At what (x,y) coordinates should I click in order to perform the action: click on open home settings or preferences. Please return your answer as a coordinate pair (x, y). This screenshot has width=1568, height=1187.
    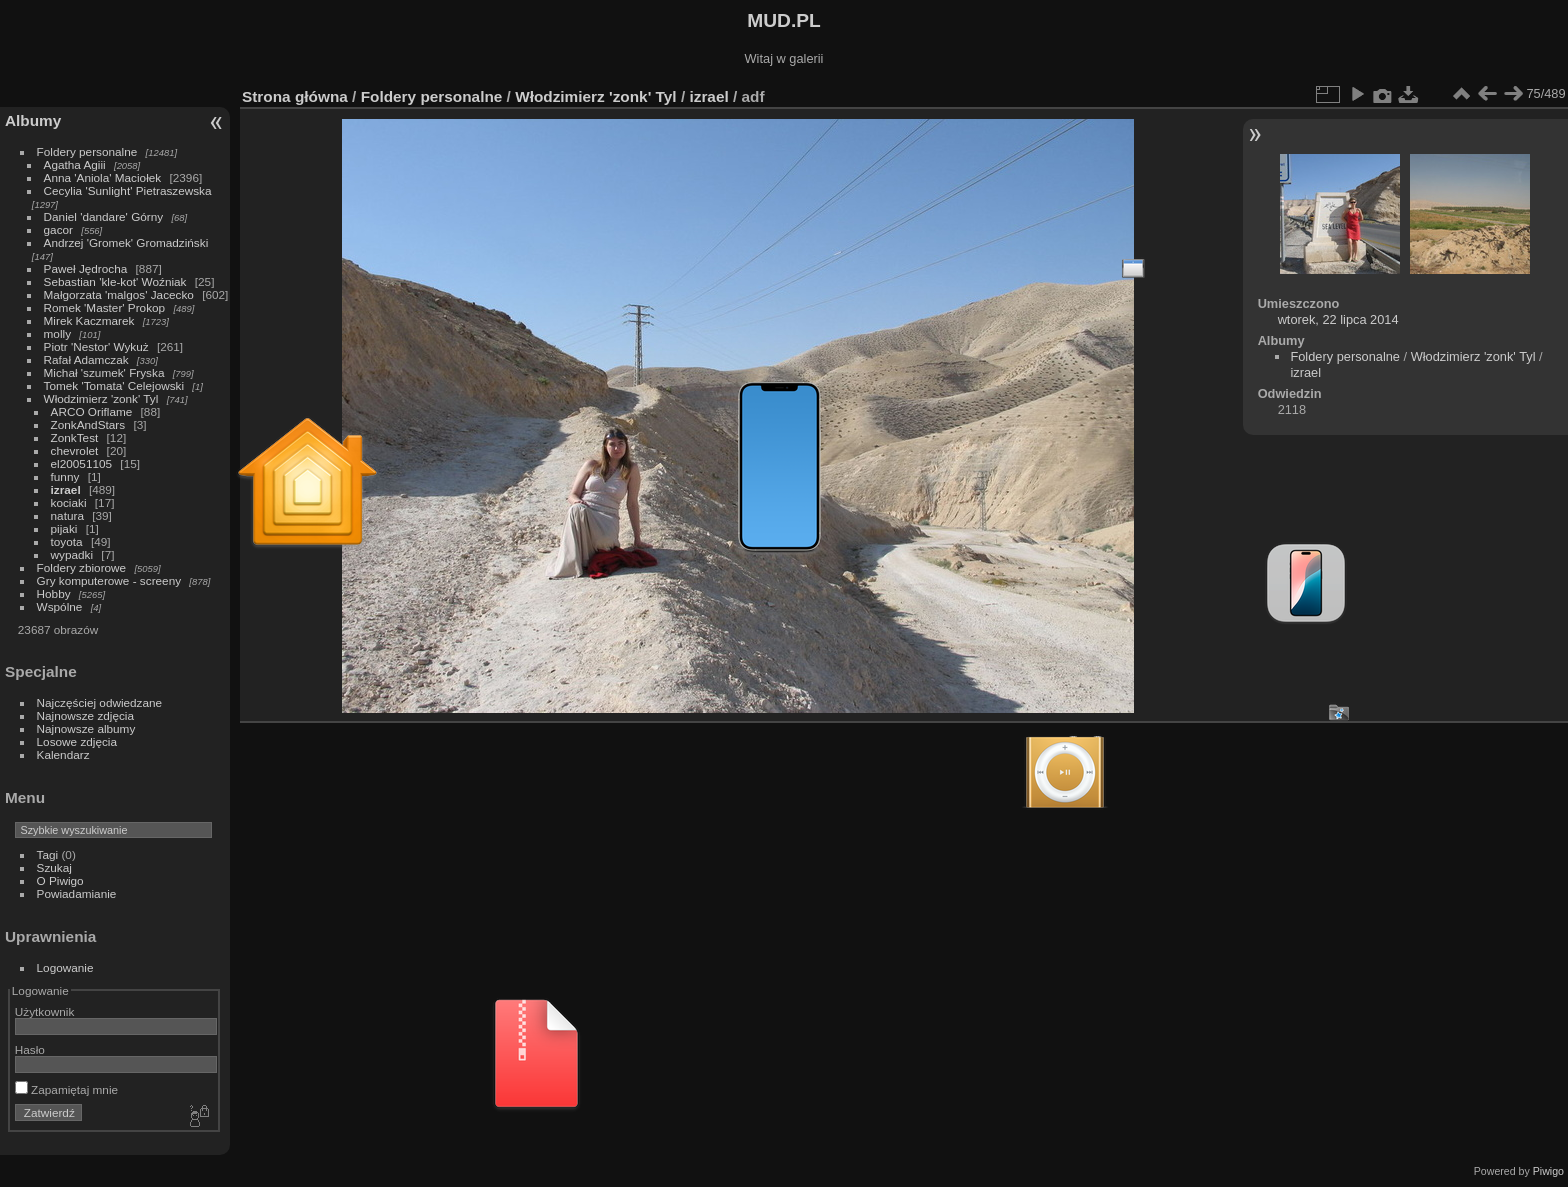
    Looking at the image, I should click on (307, 481).